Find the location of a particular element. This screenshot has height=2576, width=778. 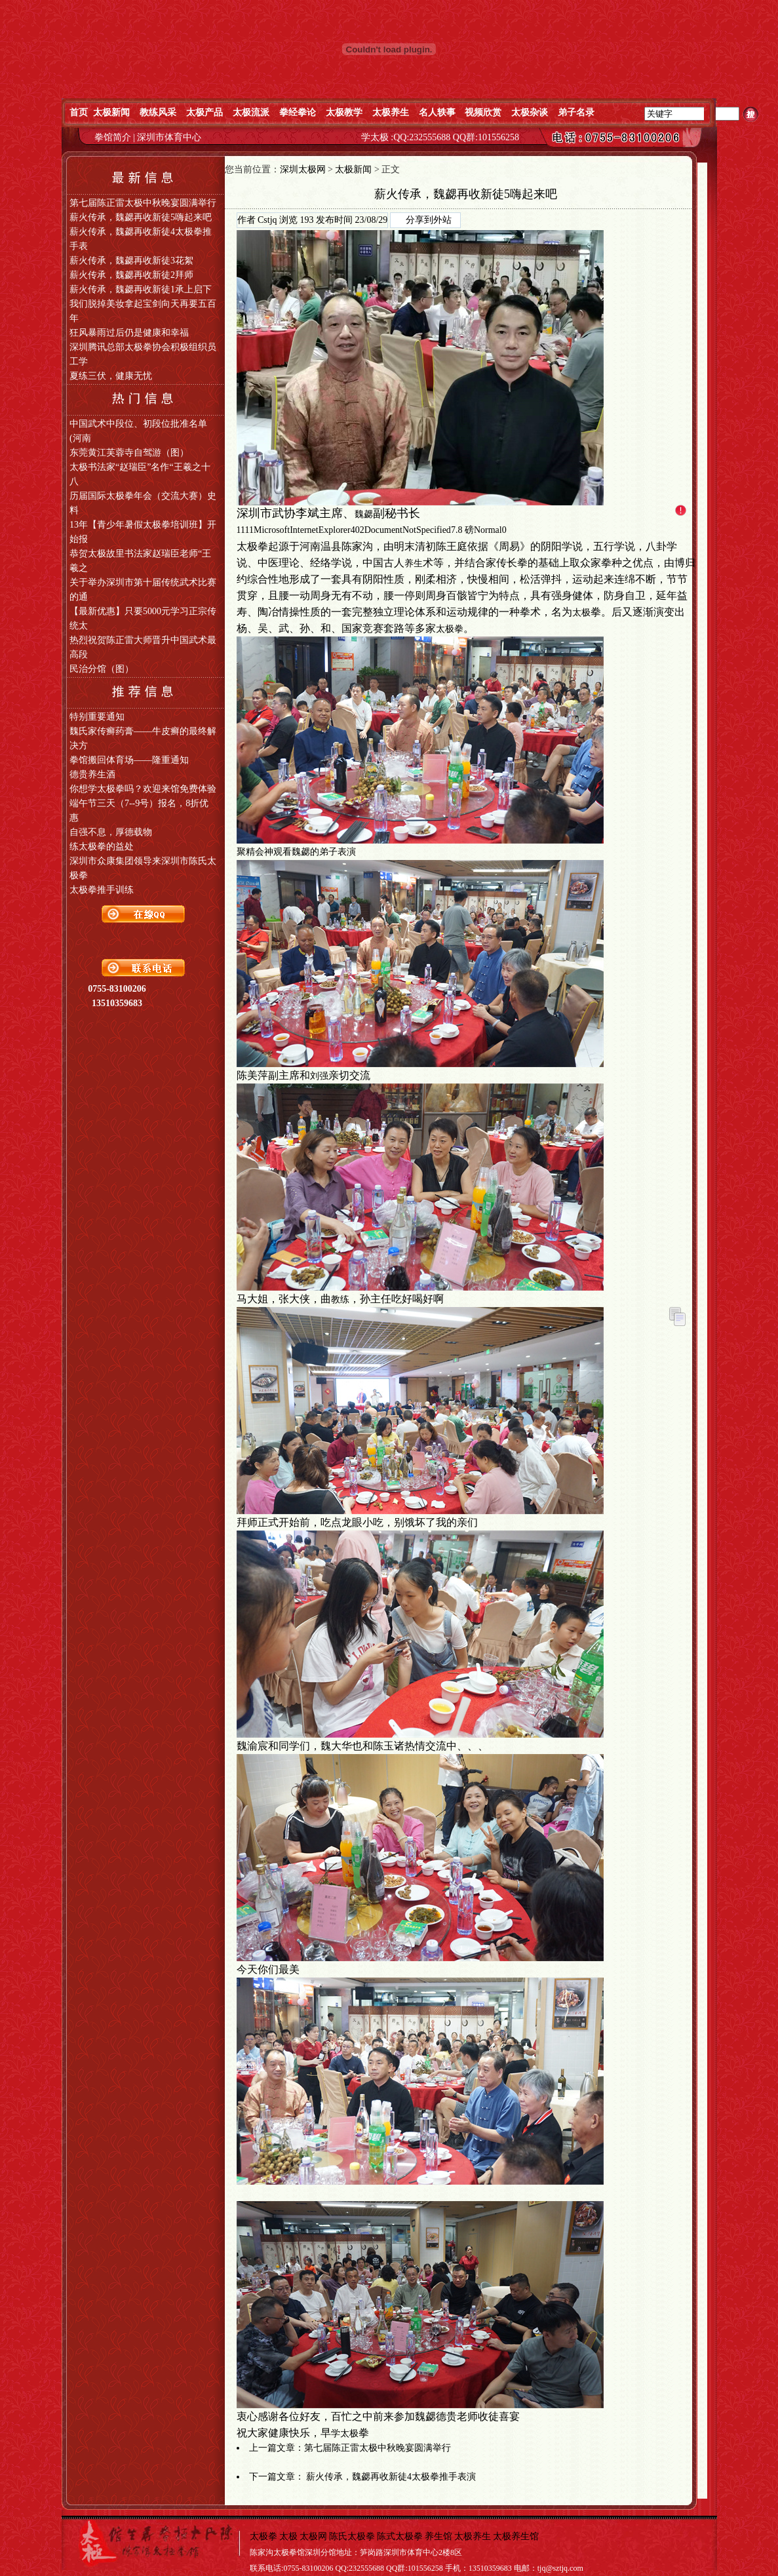

copy selected content to clipboard is located at coordinates (677, 1316).